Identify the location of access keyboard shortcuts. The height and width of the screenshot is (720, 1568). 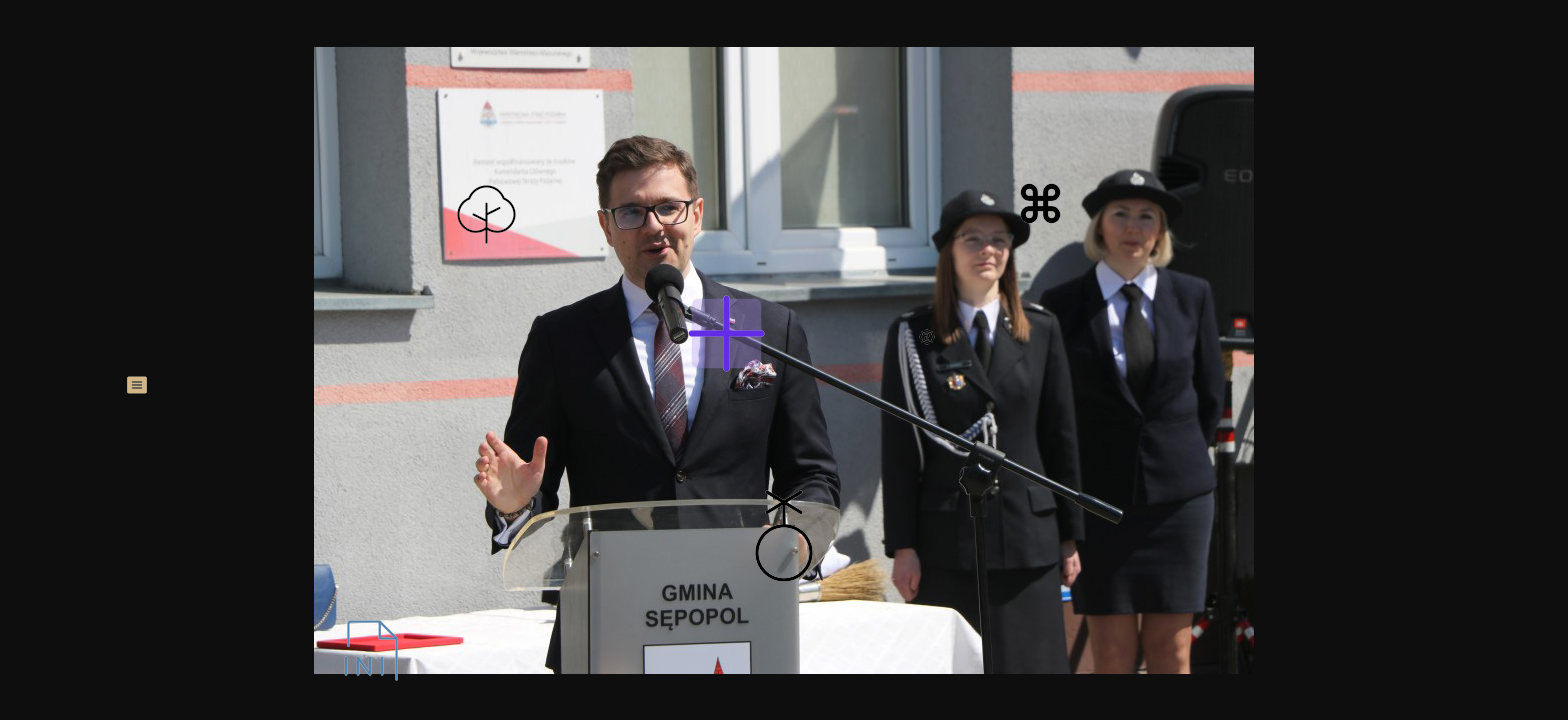
(1040, 203).